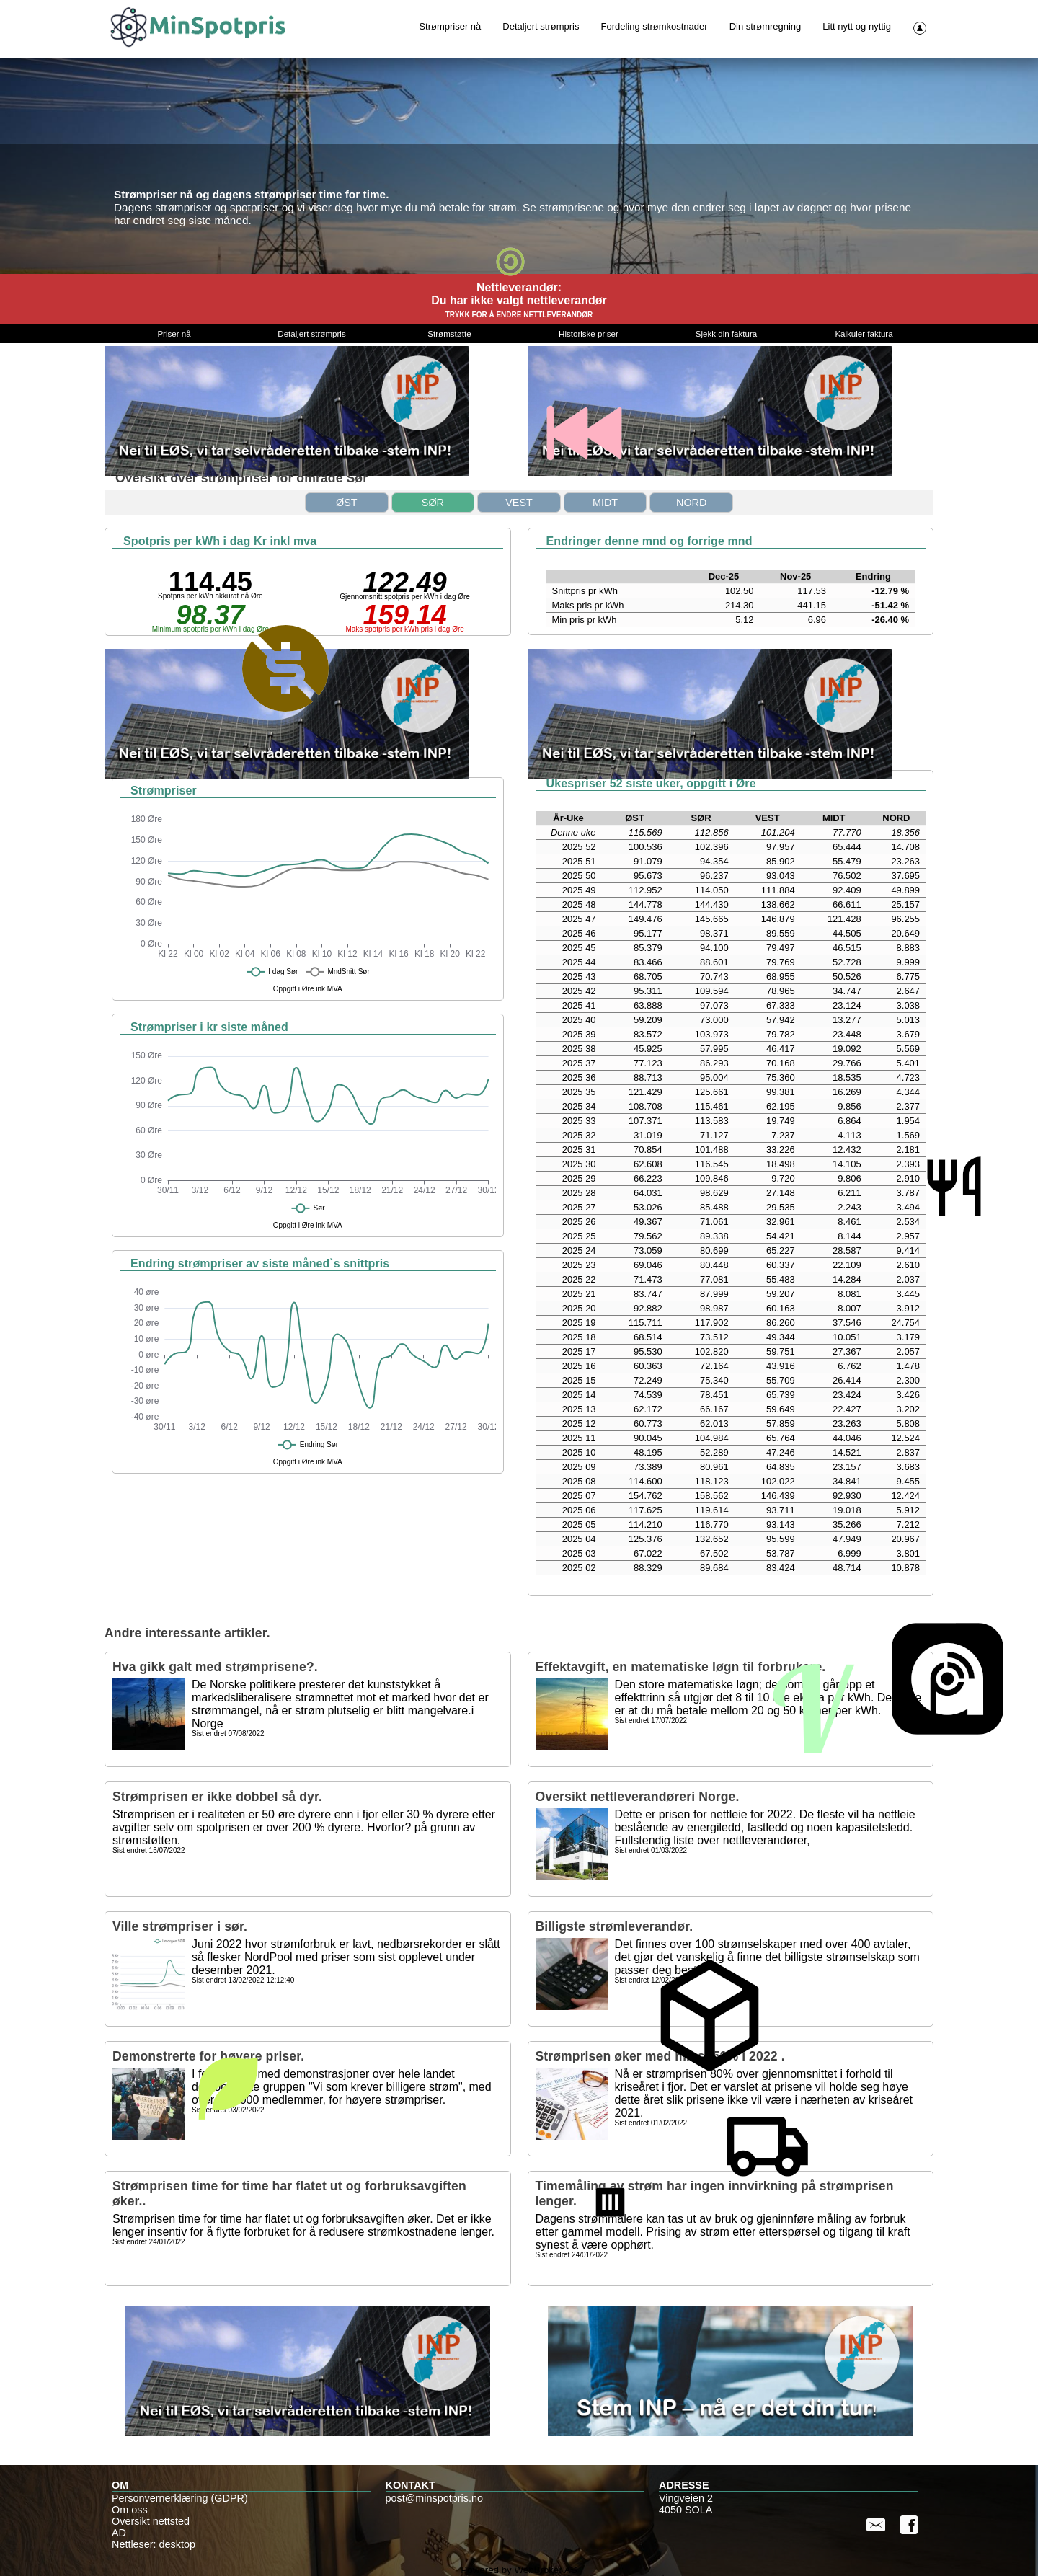  I want to click on switch to vertical column layout, so click(610, 2202).